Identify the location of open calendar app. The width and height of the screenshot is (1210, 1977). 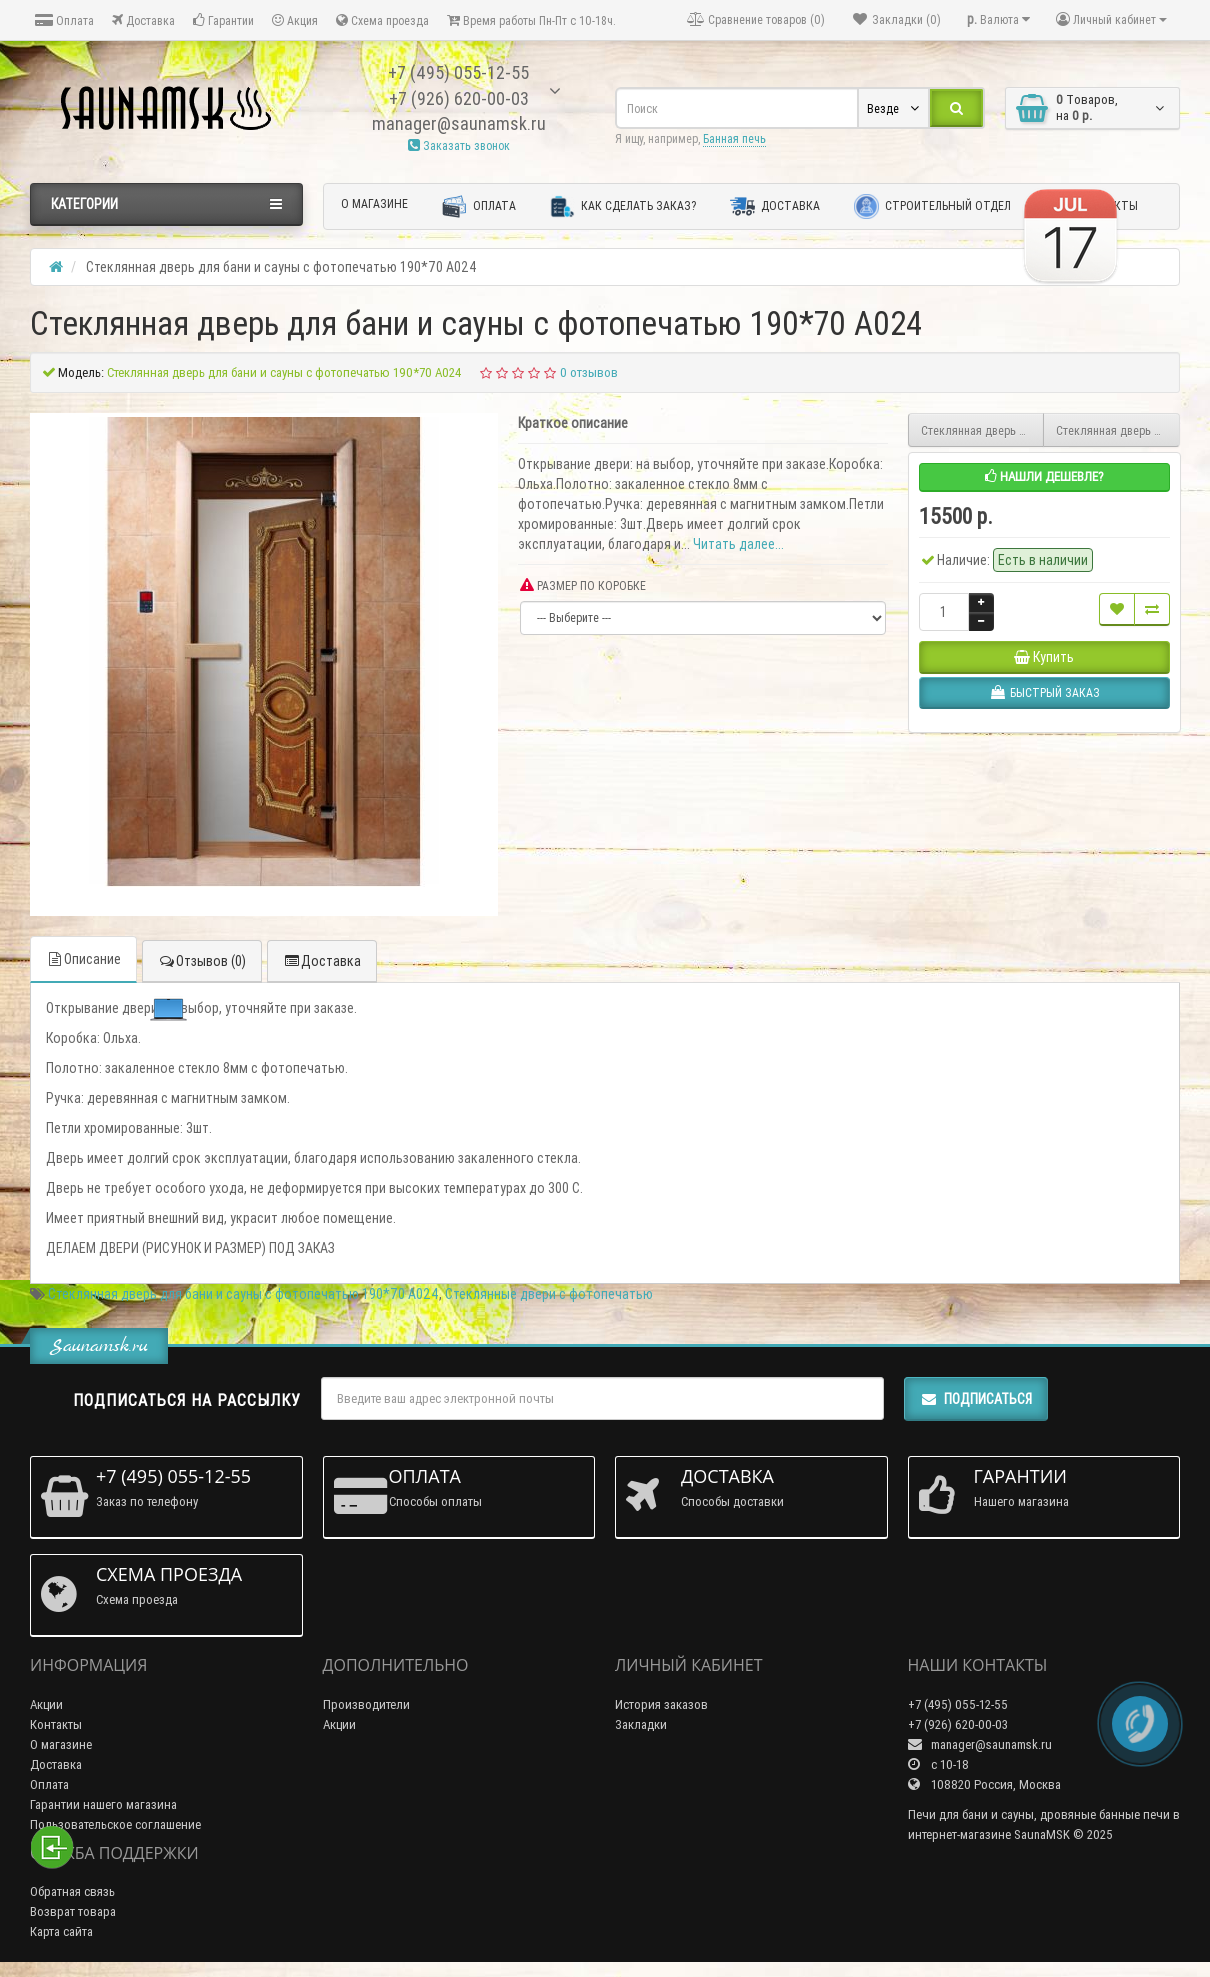
(1070, 235).